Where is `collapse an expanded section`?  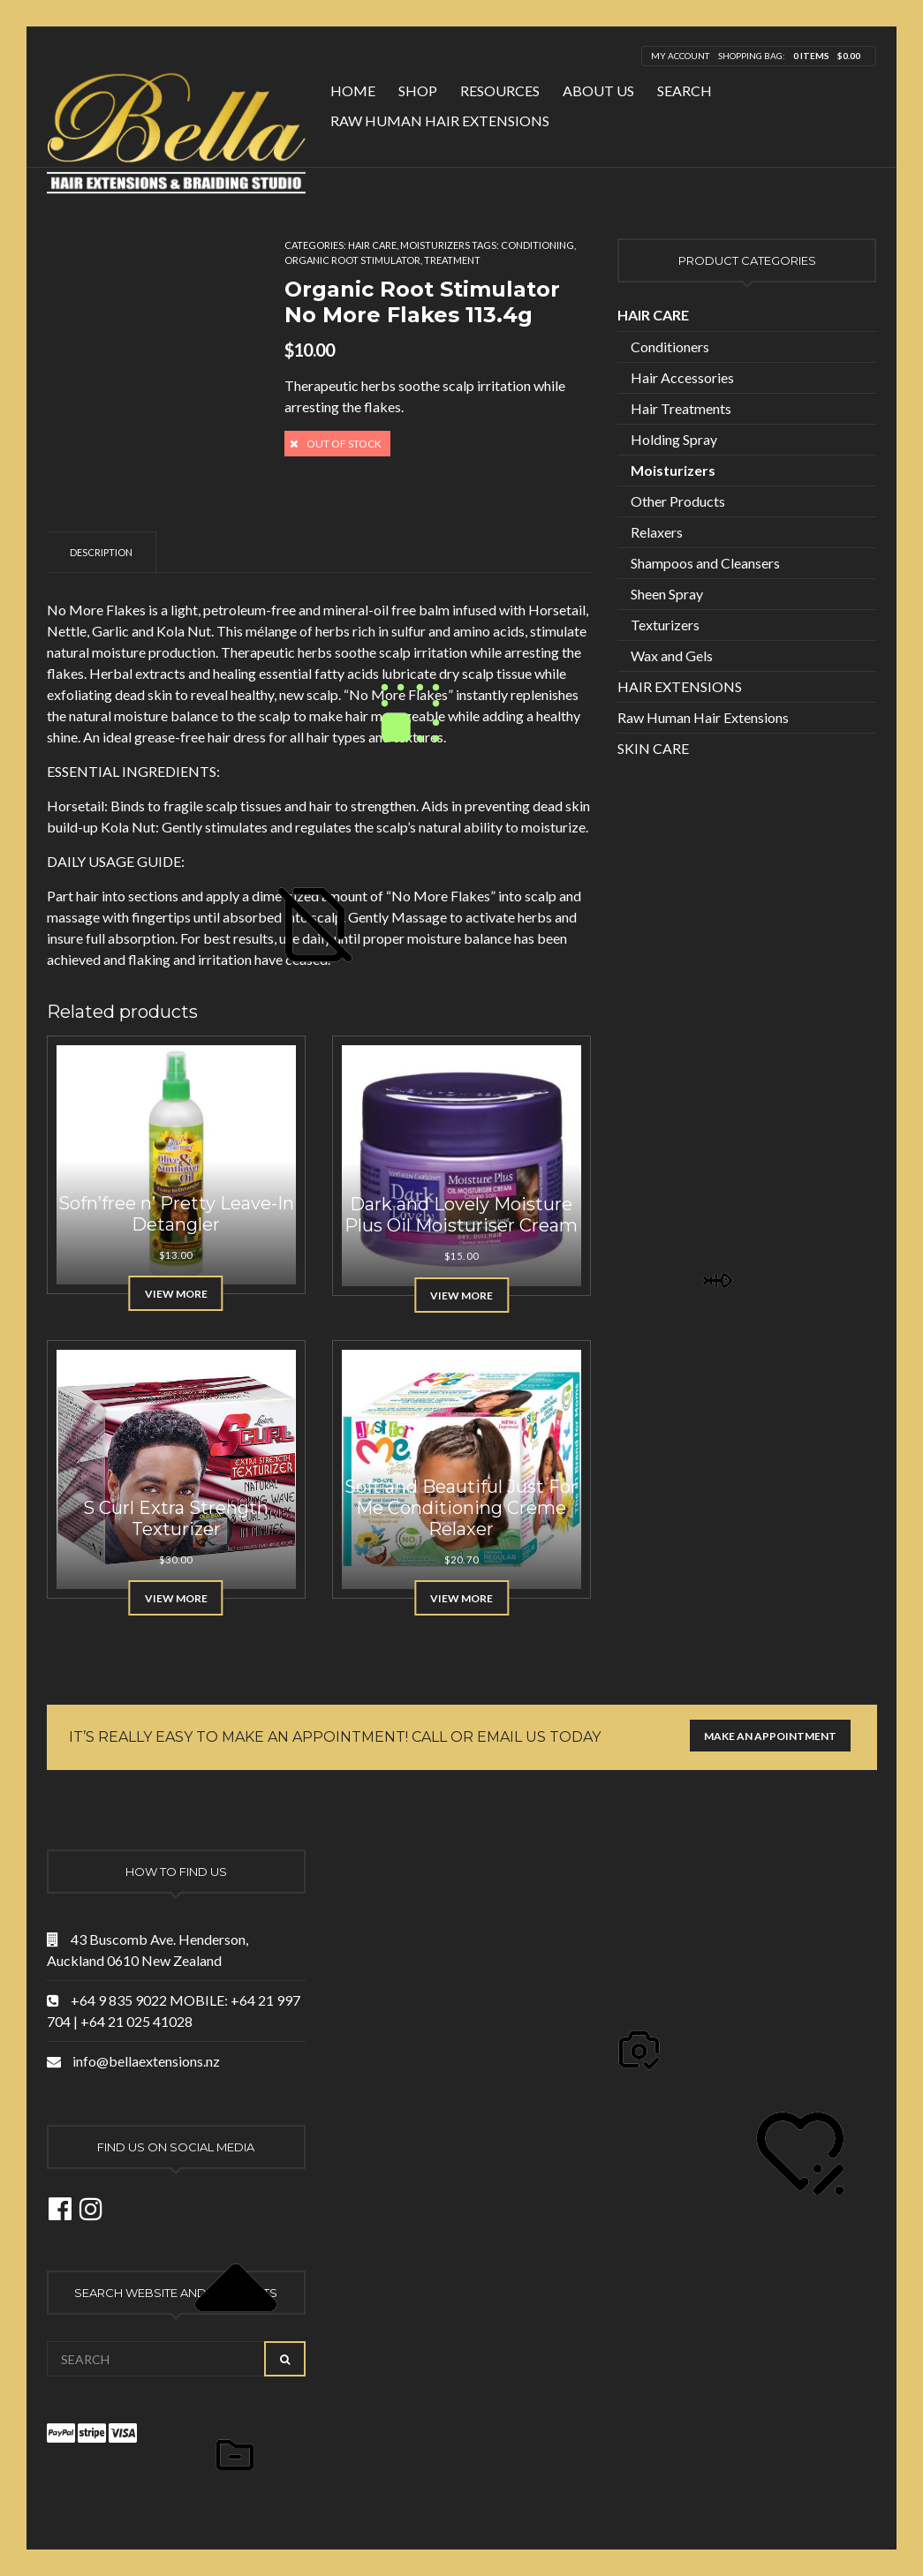 collapse an expanded section is located at coordinates (236, 2291).